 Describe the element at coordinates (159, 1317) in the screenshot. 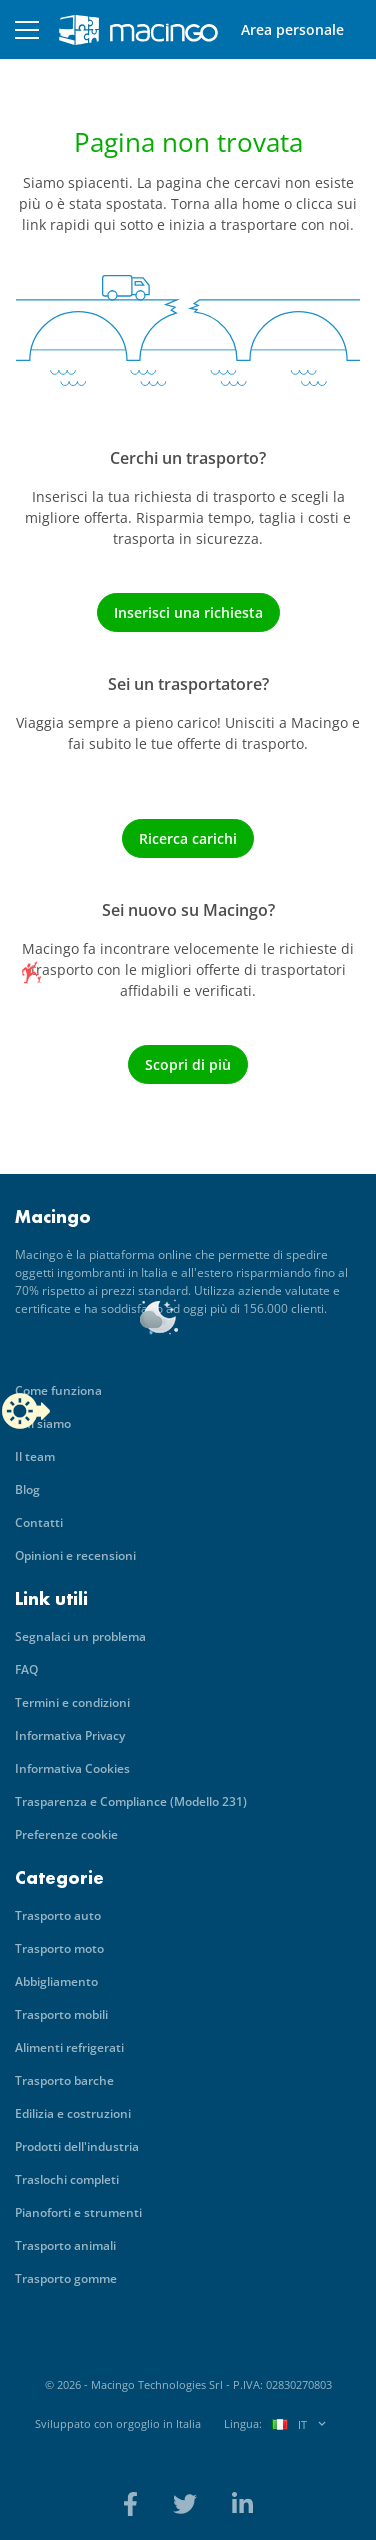

I see `indicates scattered showers at night` at that location.